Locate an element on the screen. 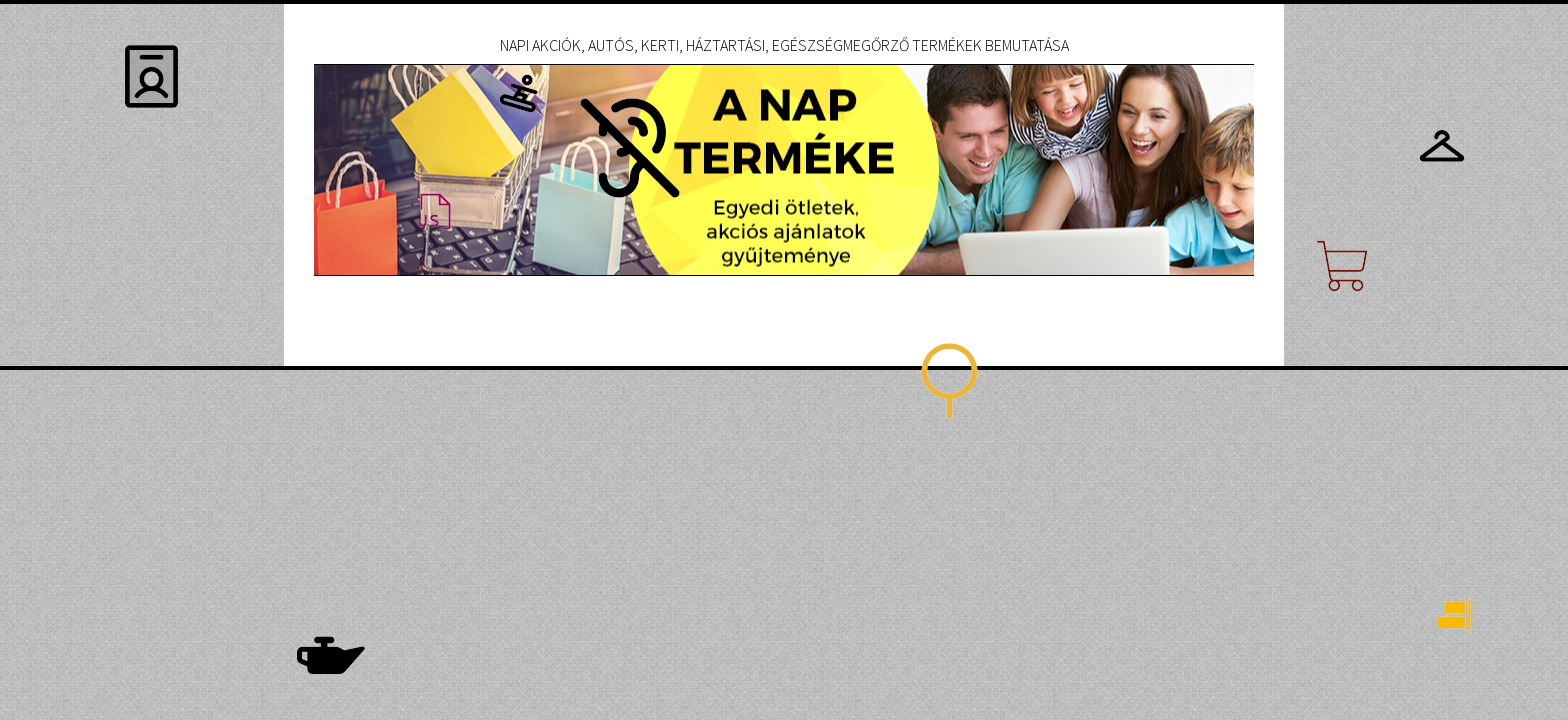 The image size is (1568, 720). access maintenance or service settings is located at coordinates (331, 657).